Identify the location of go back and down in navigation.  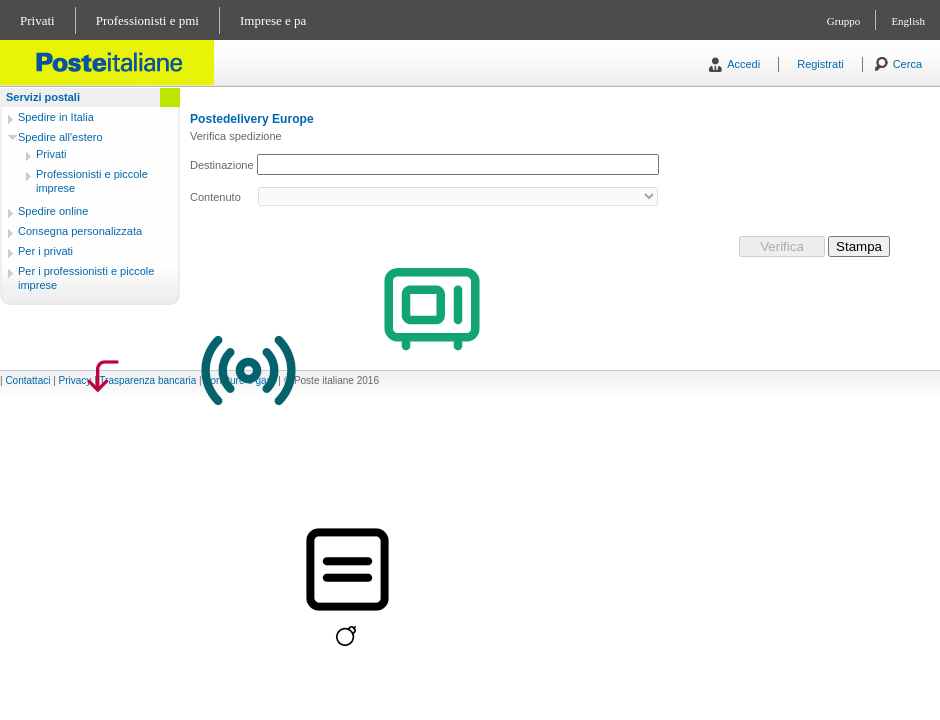
(103, 376).